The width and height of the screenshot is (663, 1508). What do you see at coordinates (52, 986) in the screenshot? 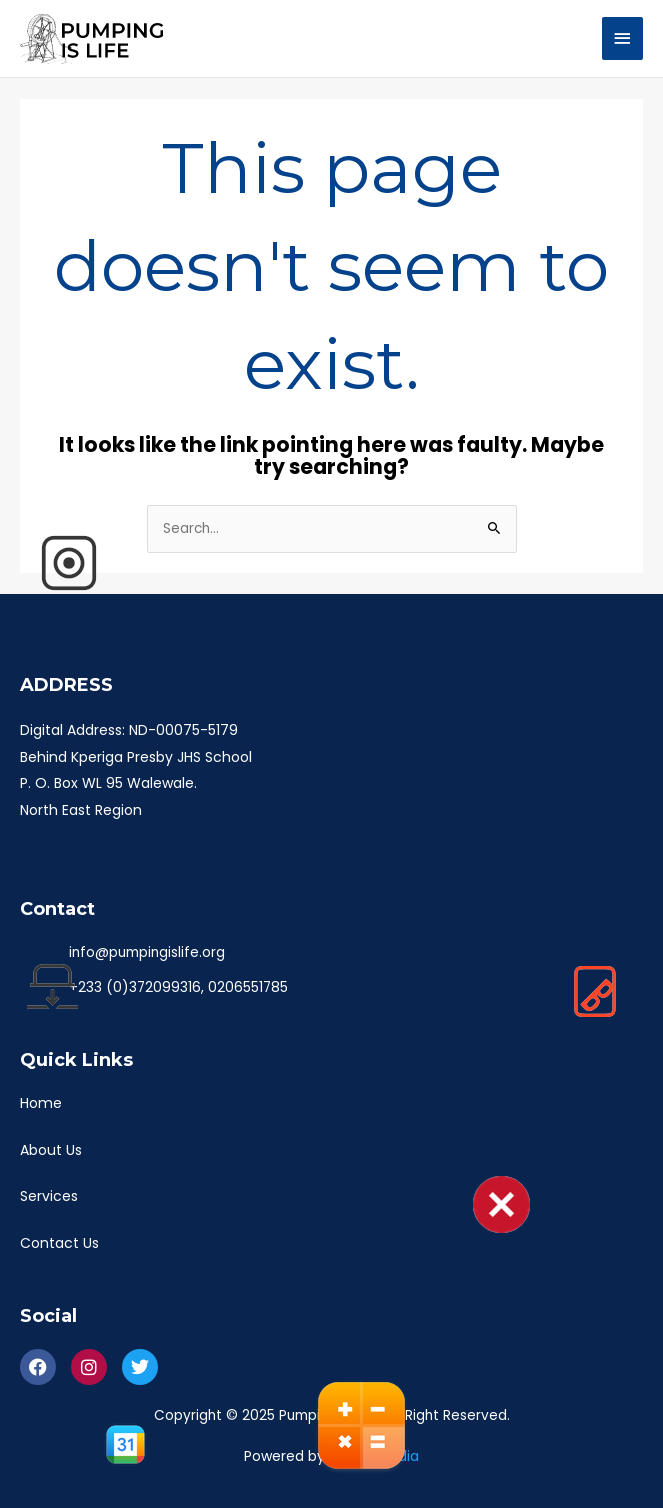
I see `minimize window to dock` at bounding box center [52, 986].